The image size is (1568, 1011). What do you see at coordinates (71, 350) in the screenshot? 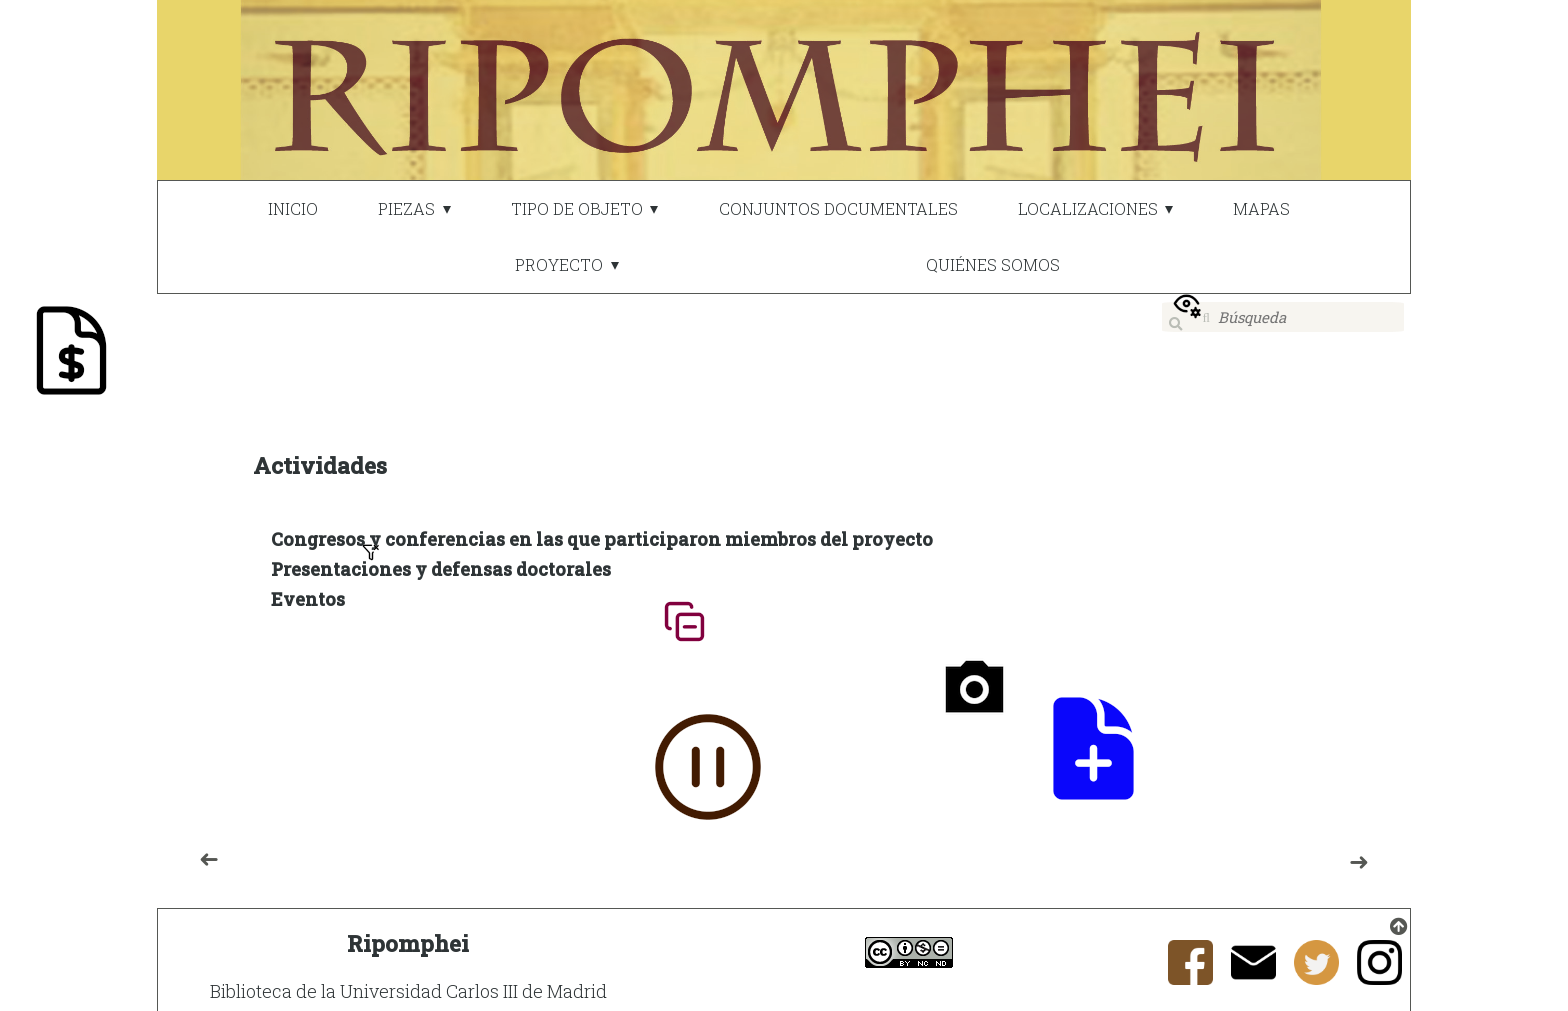
I see `view financial document or invoice` at bounding box center [71, 350].